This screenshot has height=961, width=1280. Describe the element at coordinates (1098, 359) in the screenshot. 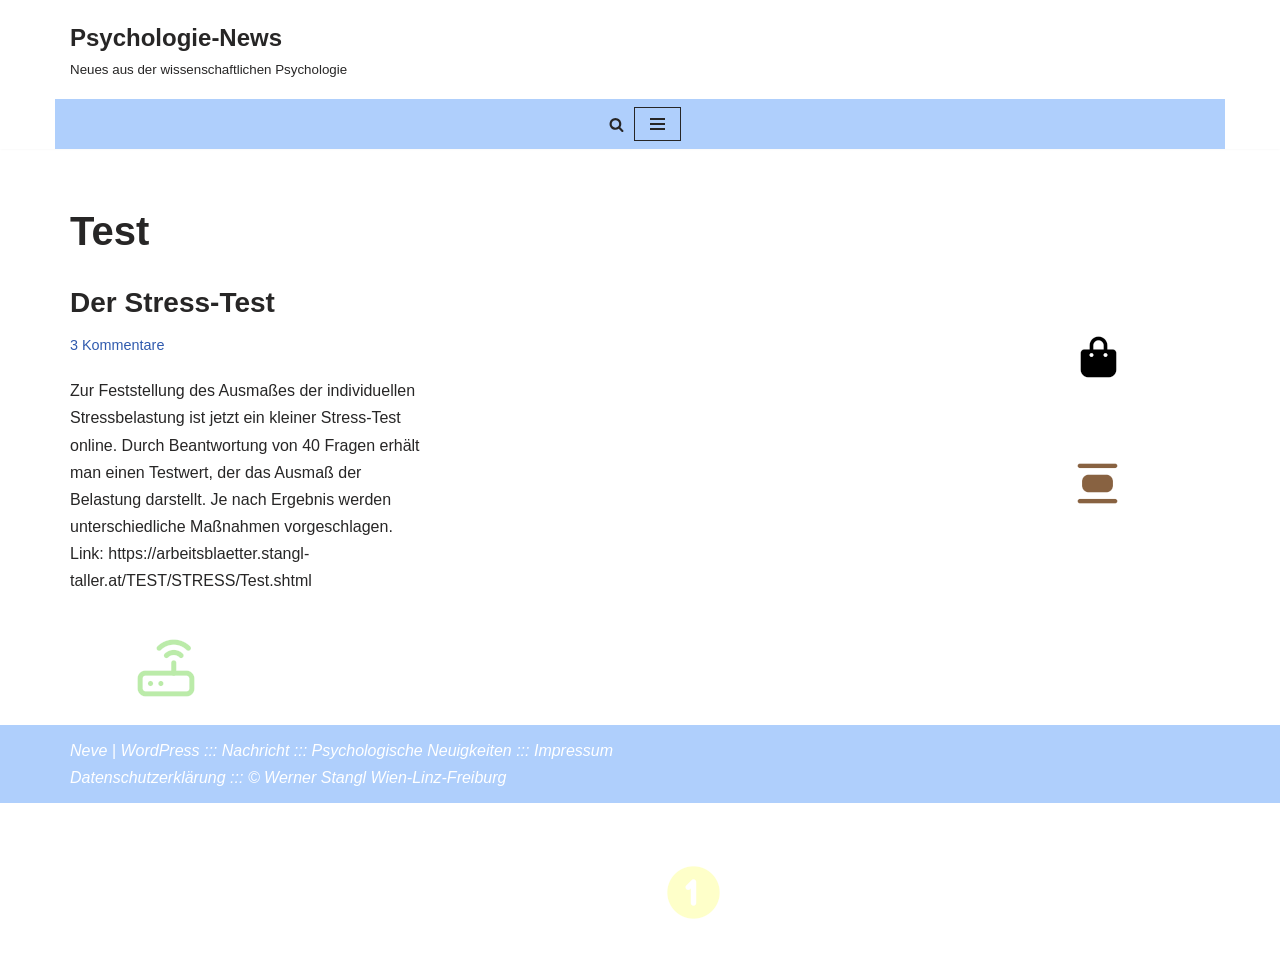

I see `view your shopping bag` at that location.